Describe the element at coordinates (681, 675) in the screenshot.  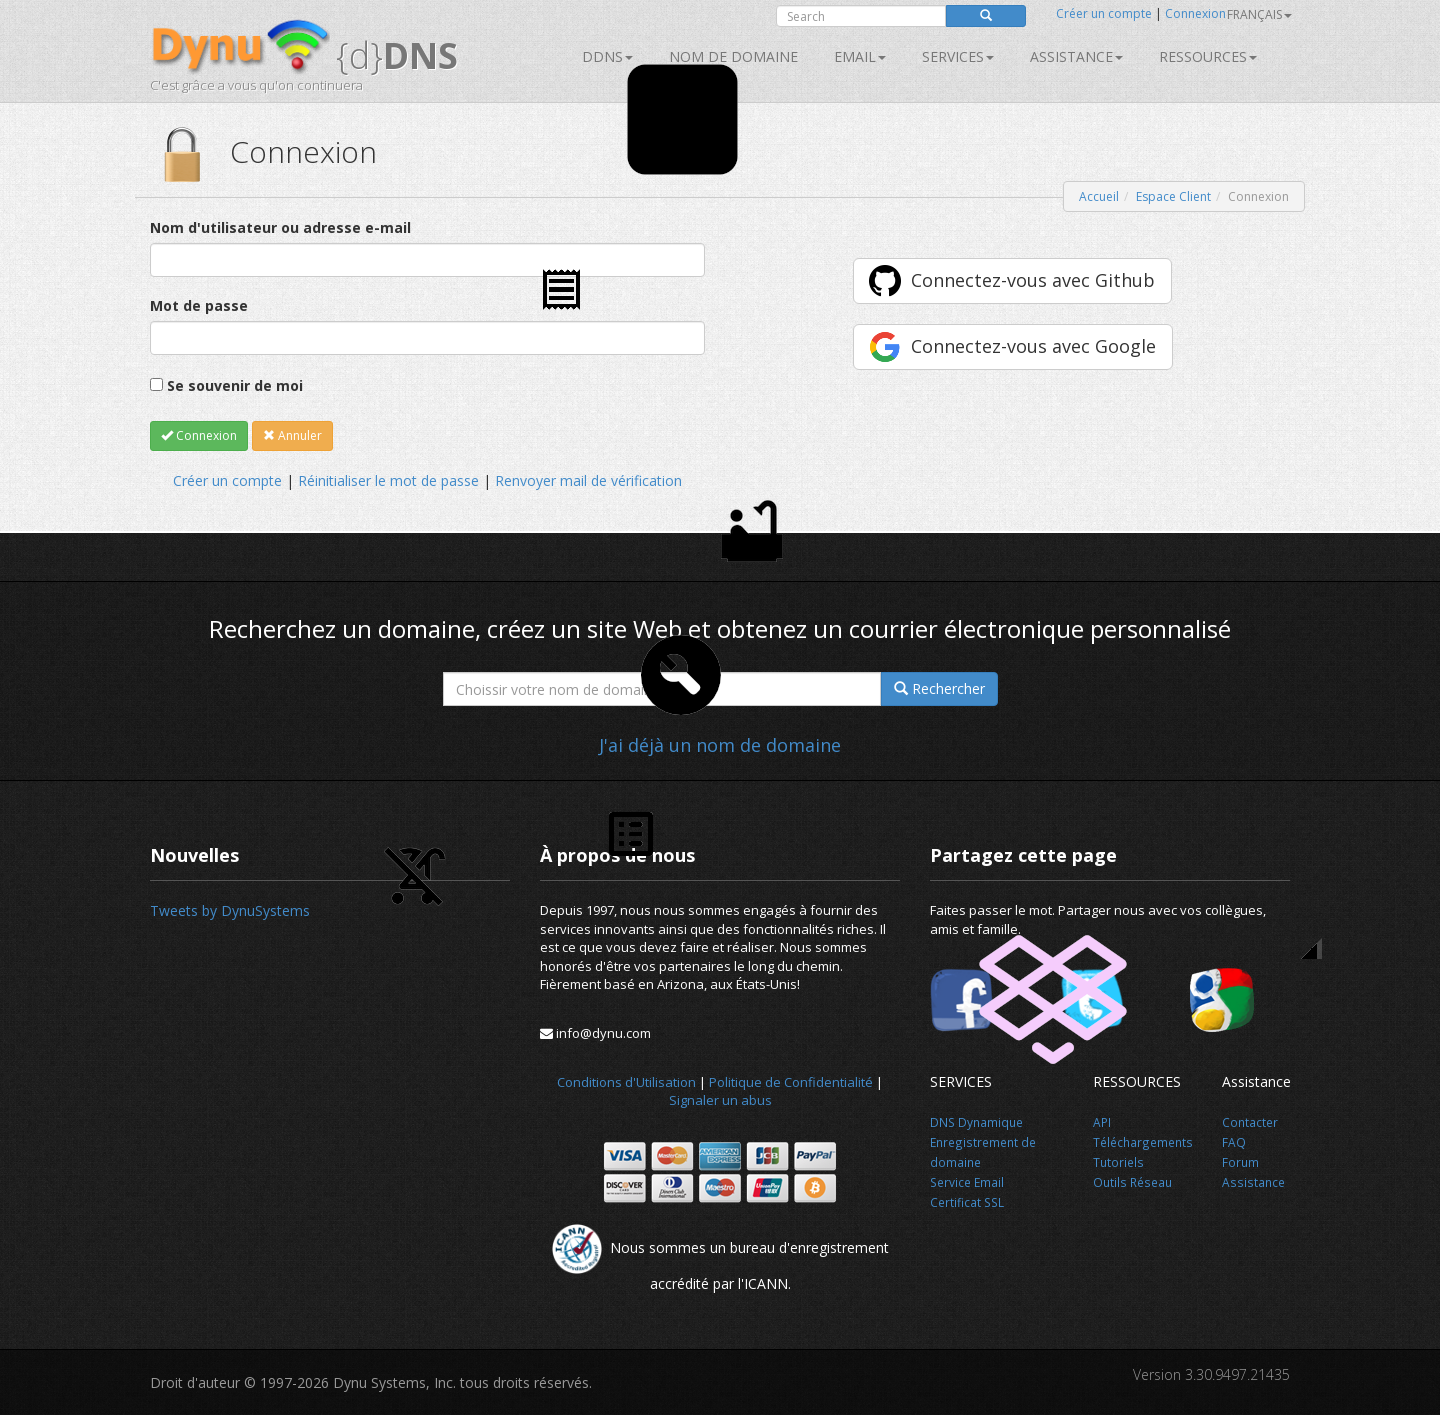
I see `access settings or configuration options` at that location.